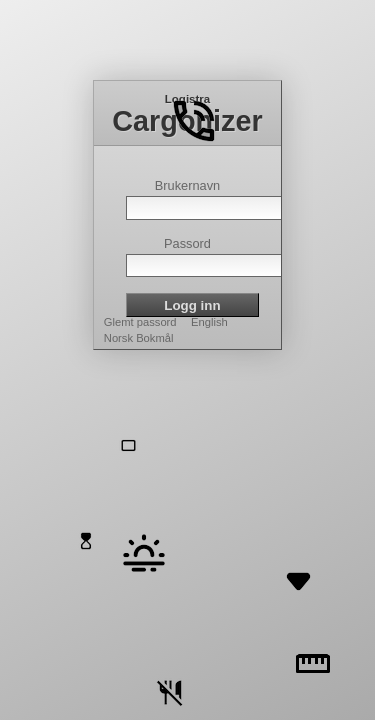 The image size is (375, 720). What do you see at coordinates (144, 553) in the screenshot?
I see `view sunset time or golden hour info` at bounding box center [144, 553].